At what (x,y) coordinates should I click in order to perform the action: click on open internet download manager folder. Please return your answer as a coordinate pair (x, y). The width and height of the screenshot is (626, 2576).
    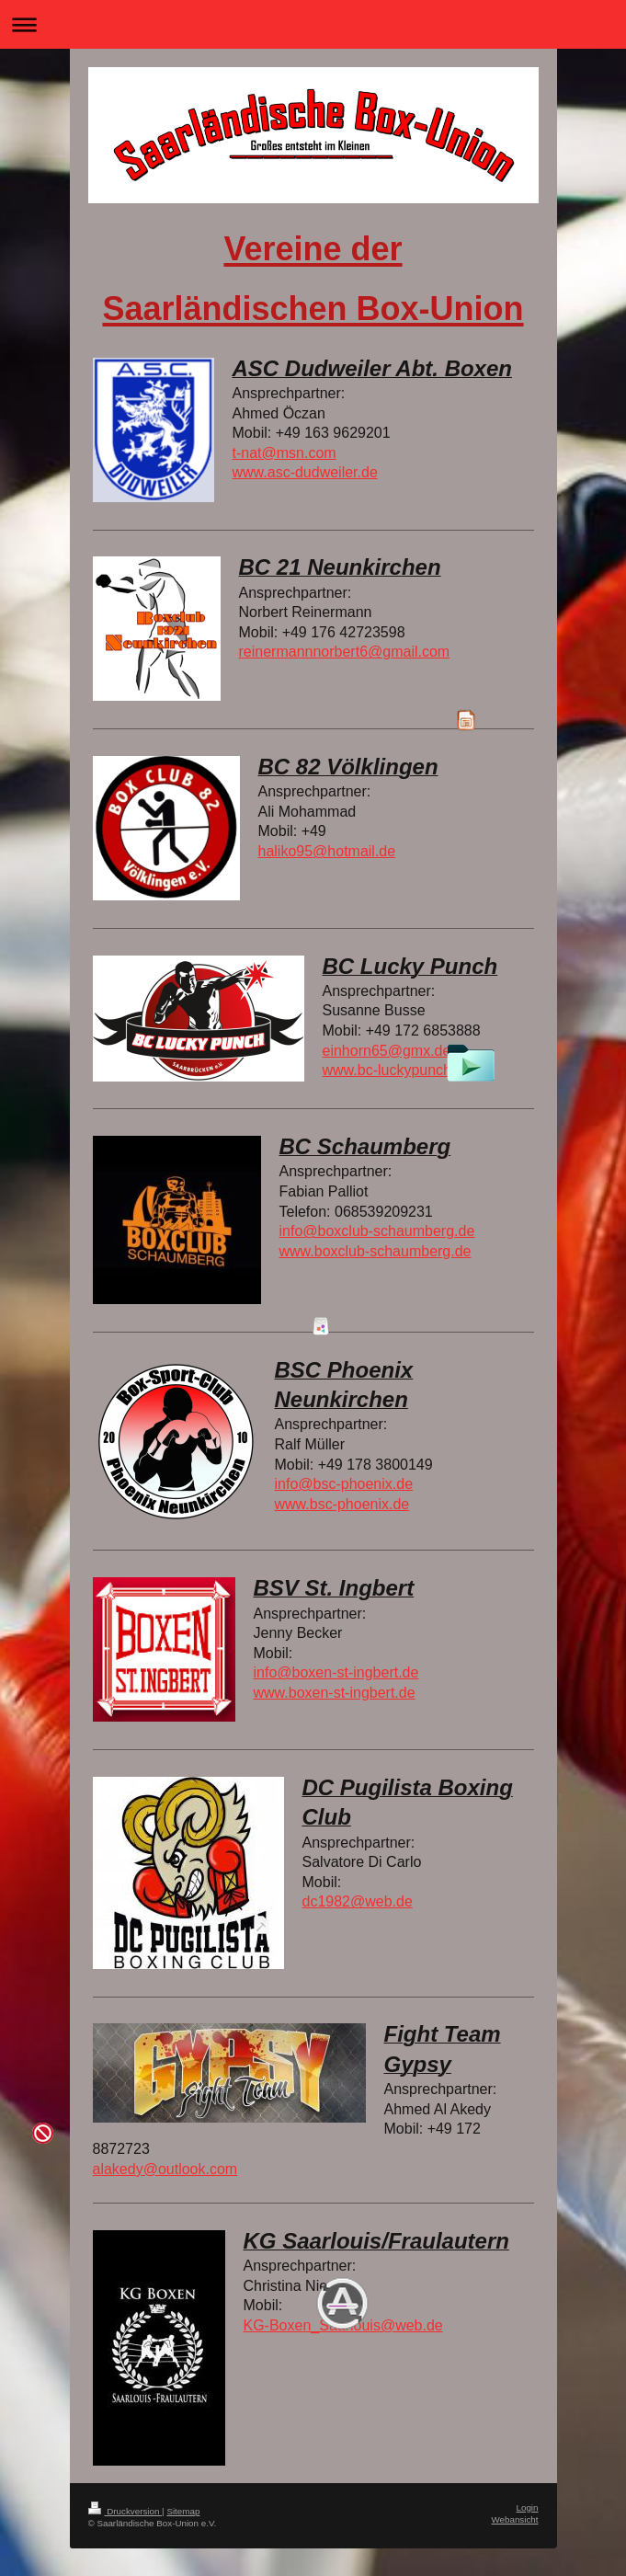
    Looking at the image, I should click on (471, 1064).